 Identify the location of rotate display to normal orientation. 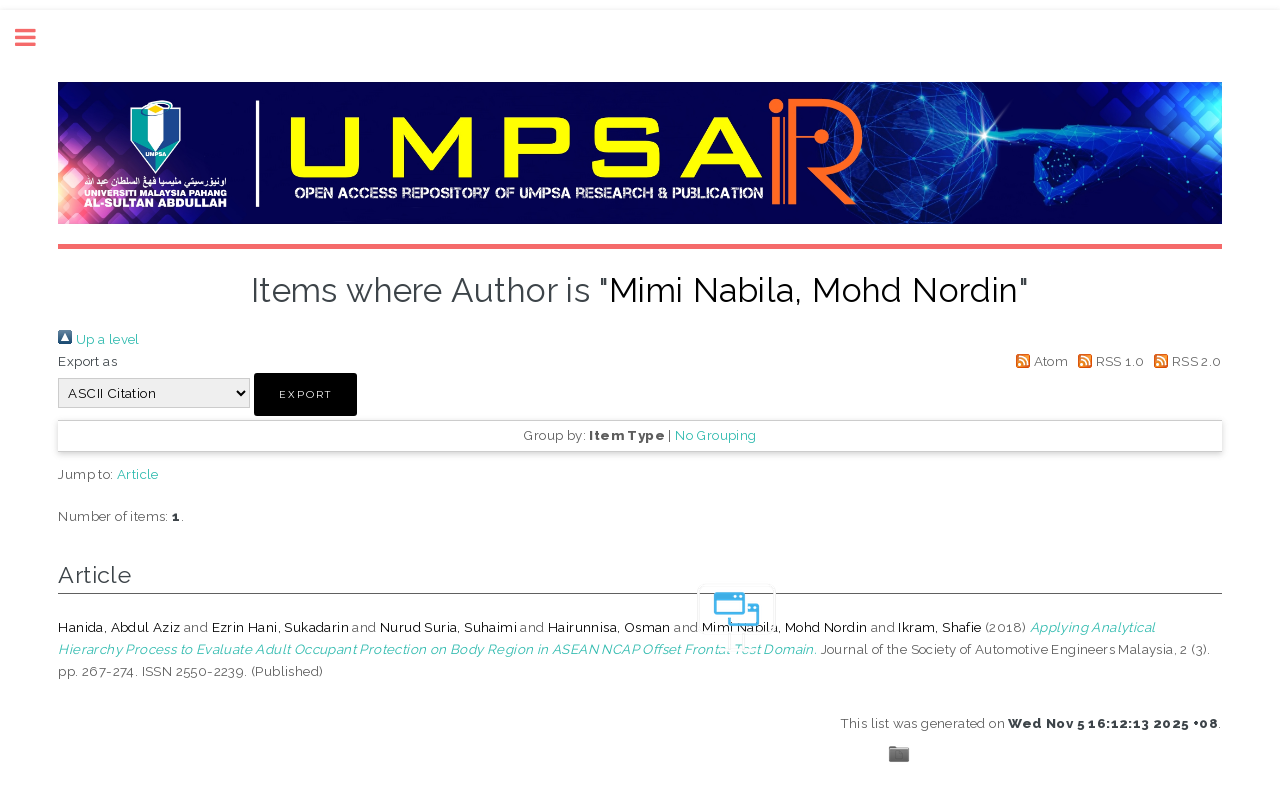
(736, 617).